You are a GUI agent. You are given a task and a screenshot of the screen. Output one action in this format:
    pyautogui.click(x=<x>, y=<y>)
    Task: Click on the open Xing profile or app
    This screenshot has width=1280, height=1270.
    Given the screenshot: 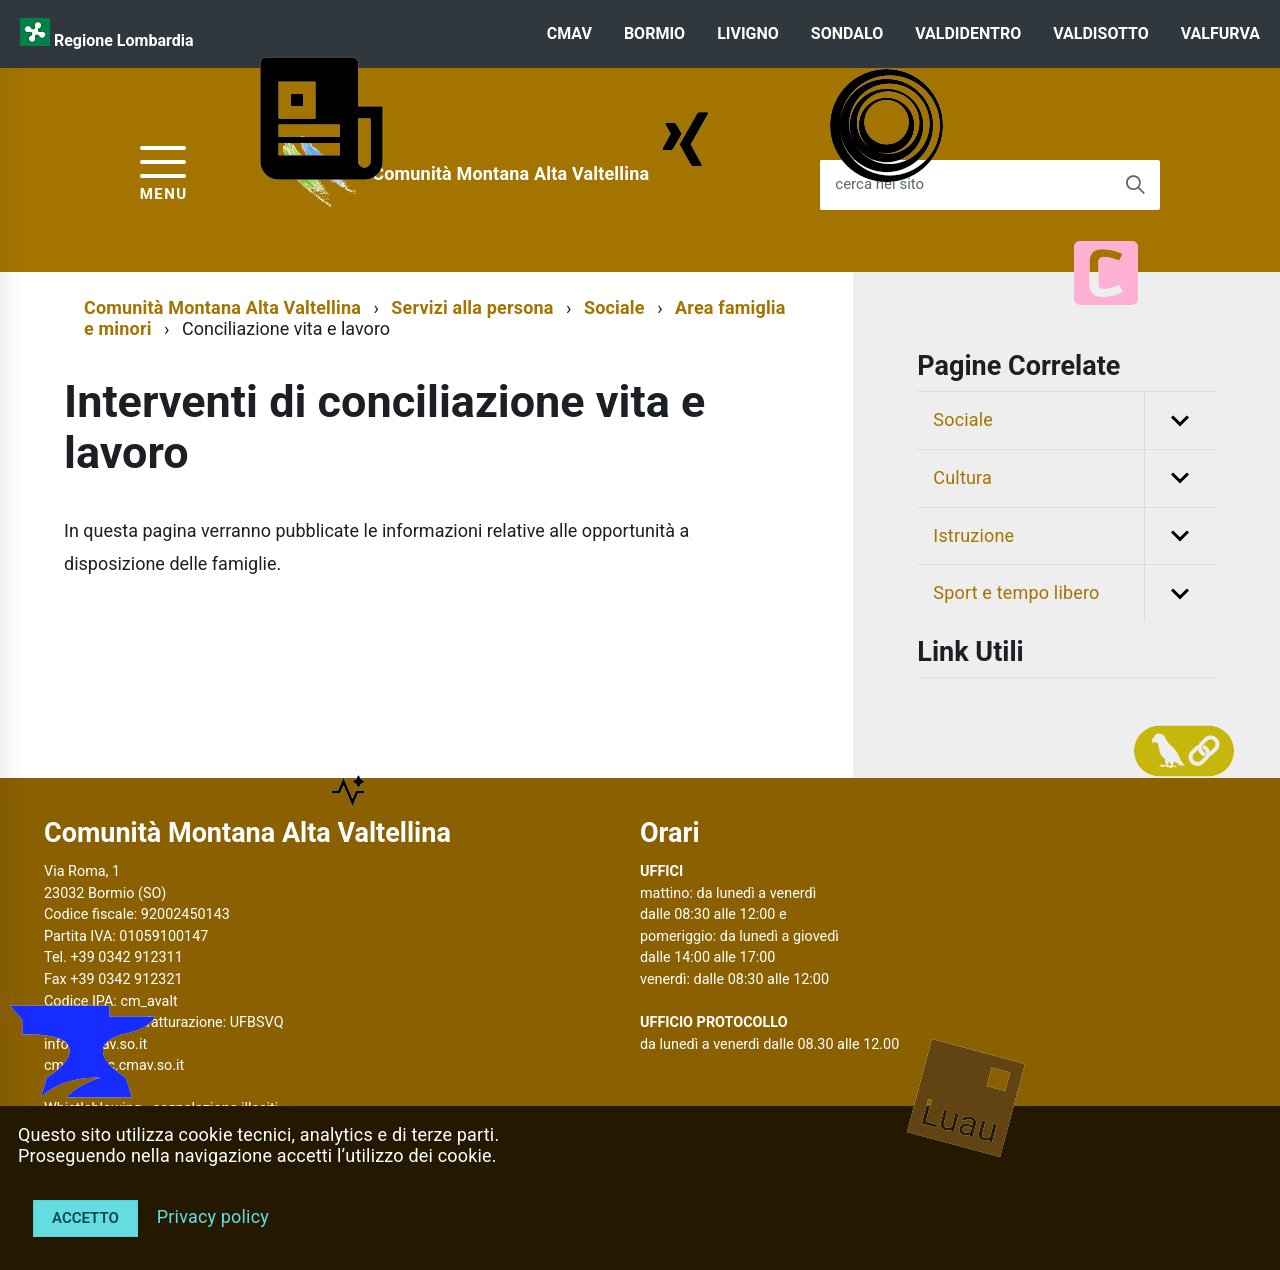 What is the action you would take?
    pyautogui.click(x=683, y=137)
    